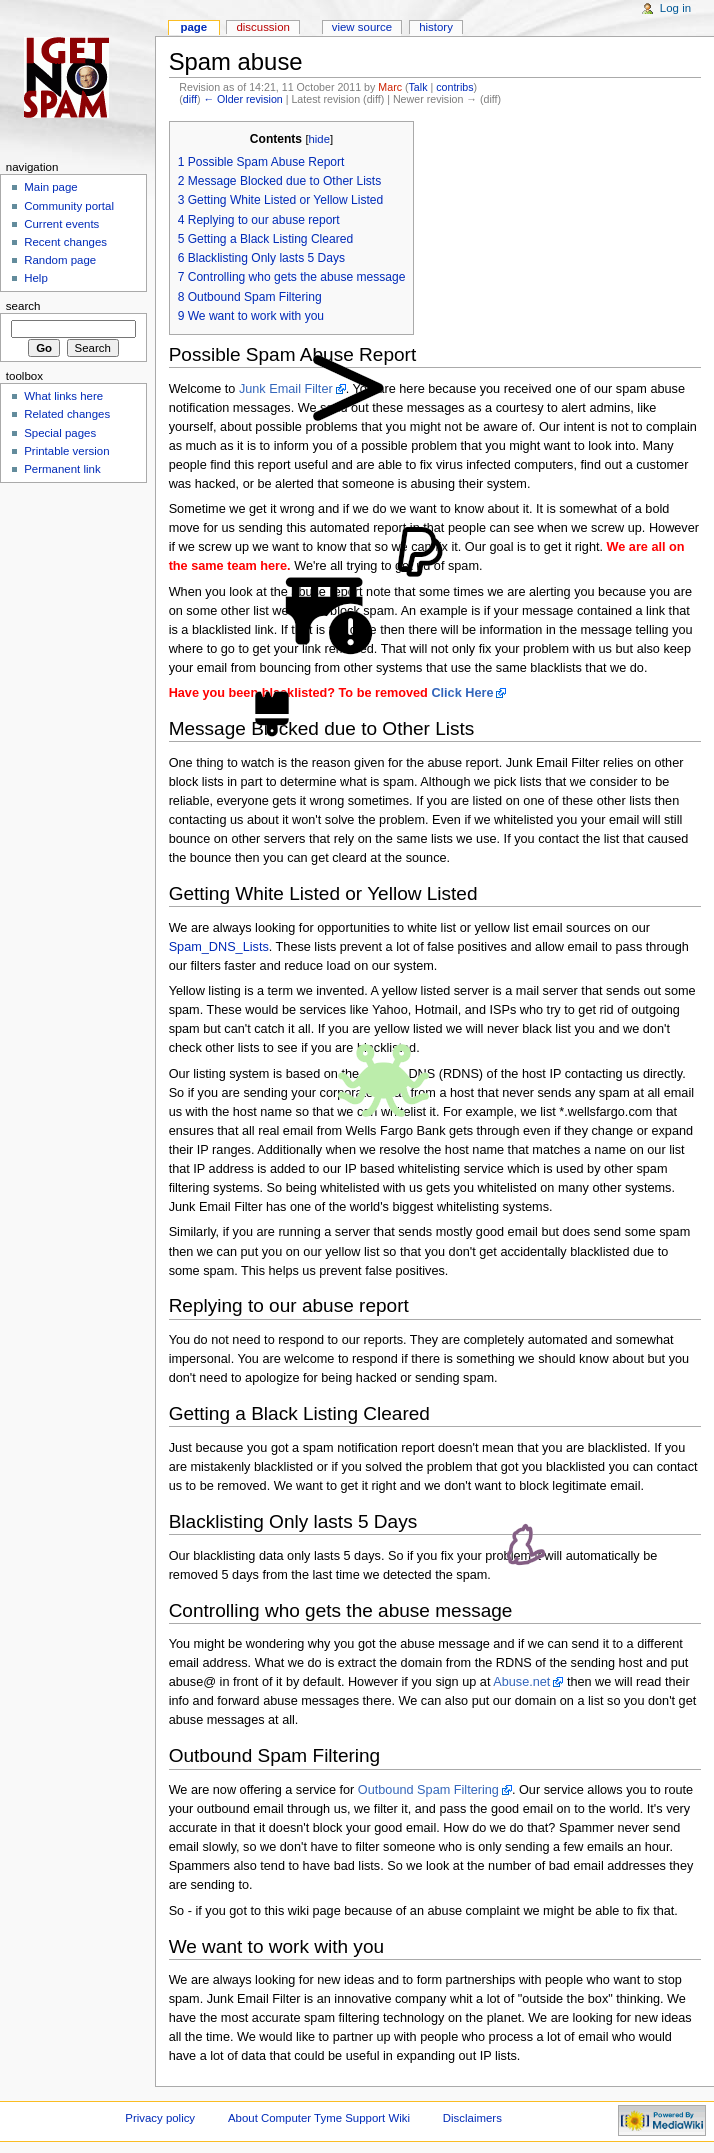 The image size is (714, 2153). I want to click on represents pastafarianism or the flying spaghetti monster, so click(383, 1080).